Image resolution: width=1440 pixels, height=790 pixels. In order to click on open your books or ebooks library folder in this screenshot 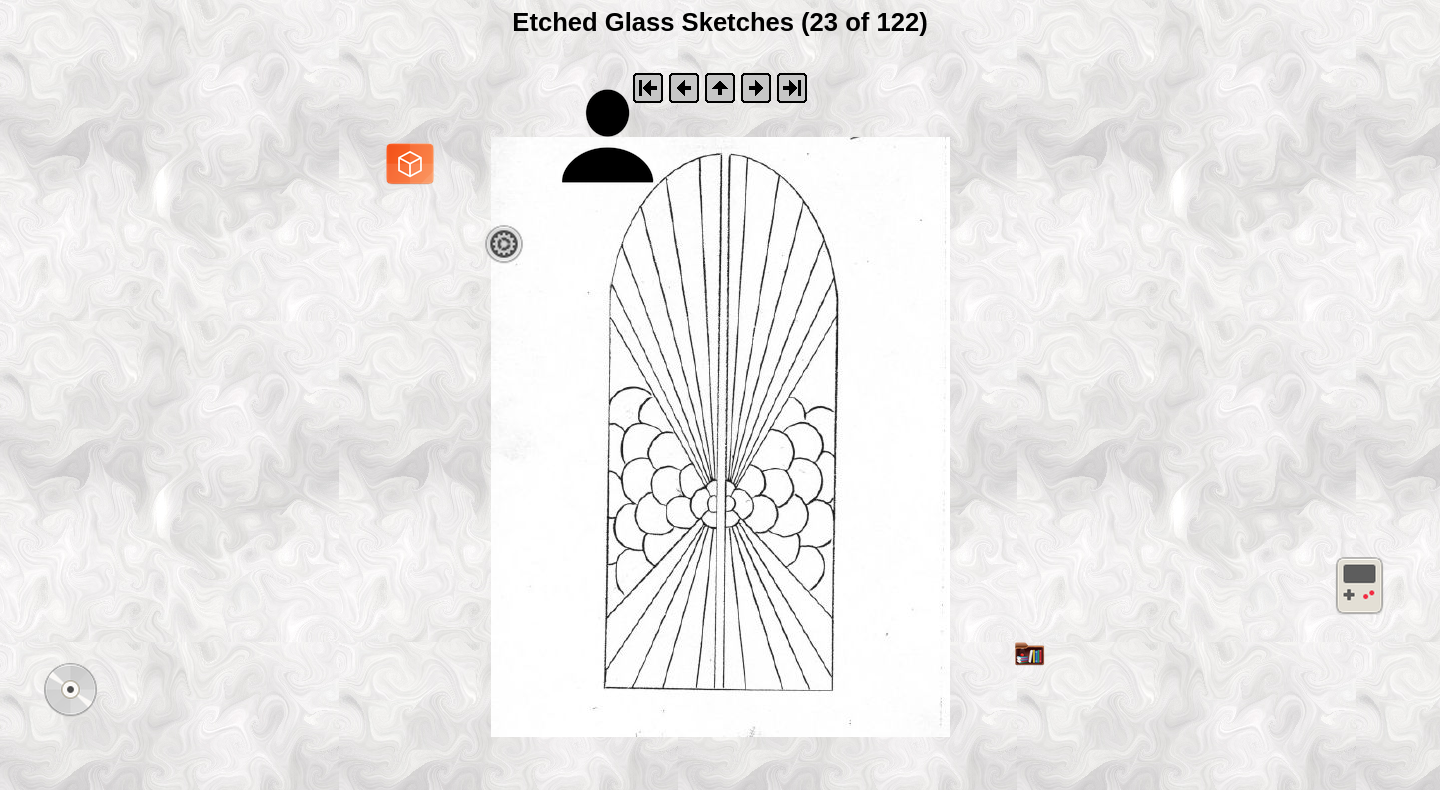, I will do `click(1029, 654)`.